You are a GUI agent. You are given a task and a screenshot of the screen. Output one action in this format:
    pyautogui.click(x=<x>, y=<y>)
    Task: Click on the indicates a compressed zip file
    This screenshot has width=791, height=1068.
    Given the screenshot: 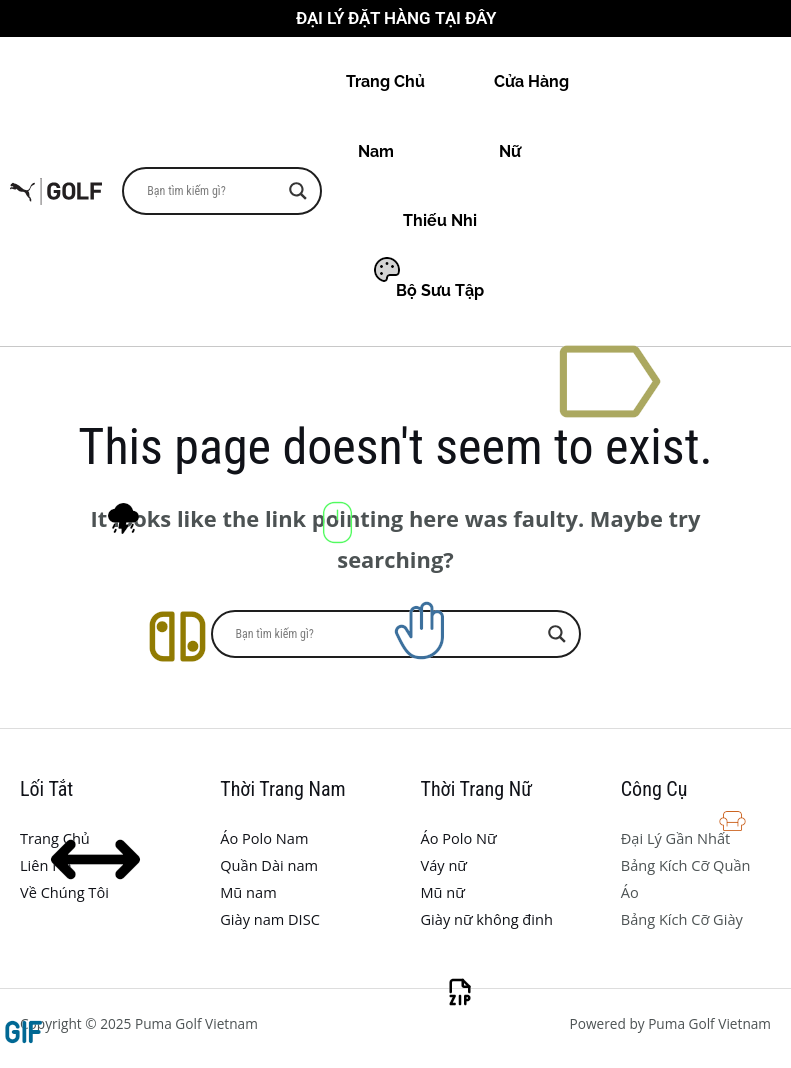 What is the action you would take?
    pyautogui.click(x=460, y=992)
    